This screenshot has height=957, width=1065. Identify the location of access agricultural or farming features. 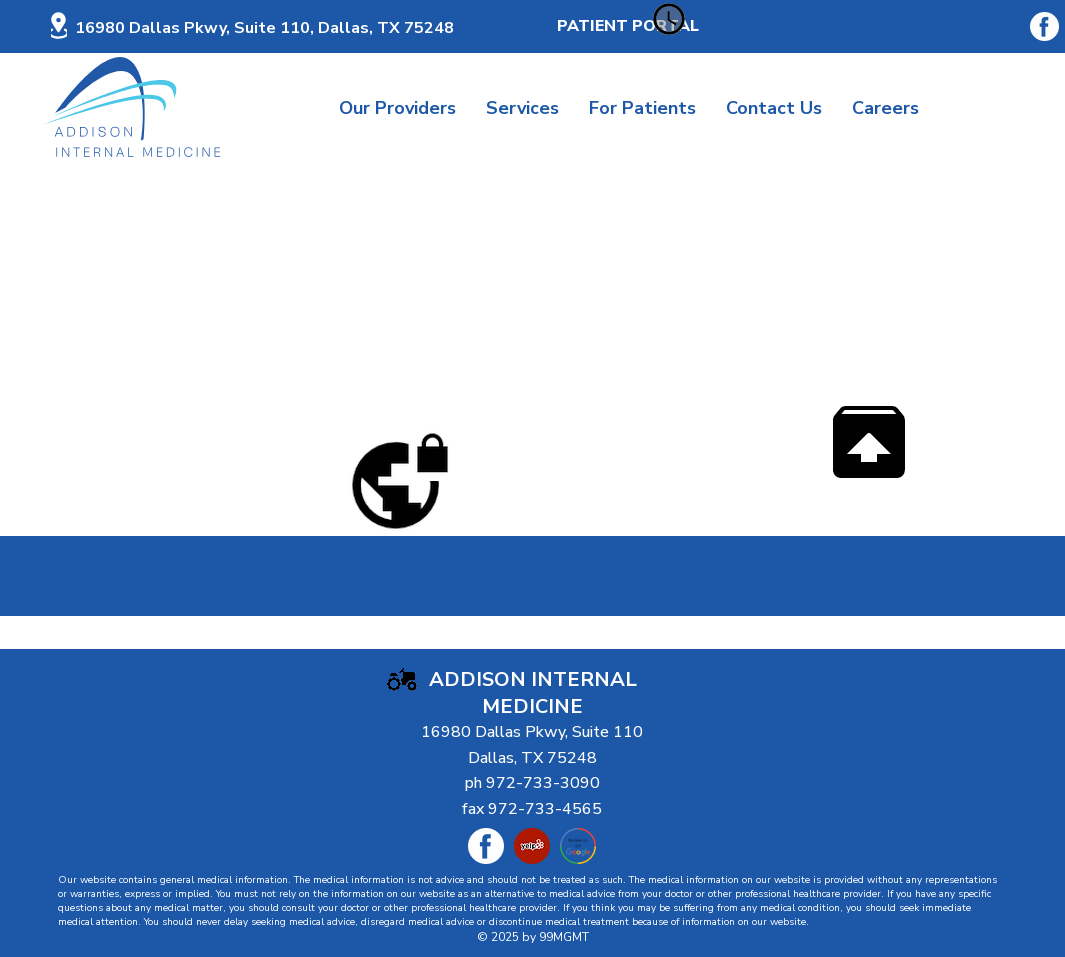
(402, 680).